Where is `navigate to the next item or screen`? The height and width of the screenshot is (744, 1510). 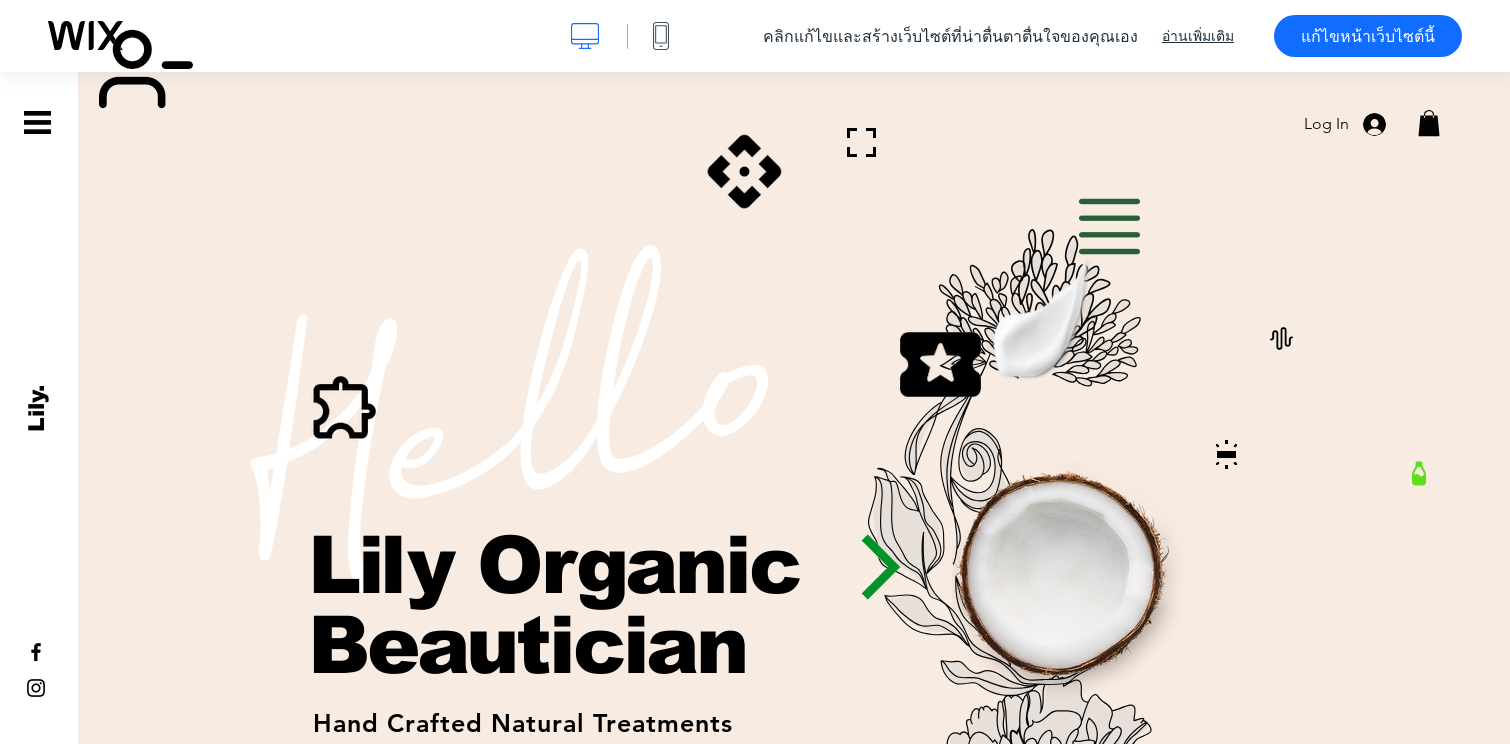
navigate to the next item or screen is located at coordinates (881, 567).